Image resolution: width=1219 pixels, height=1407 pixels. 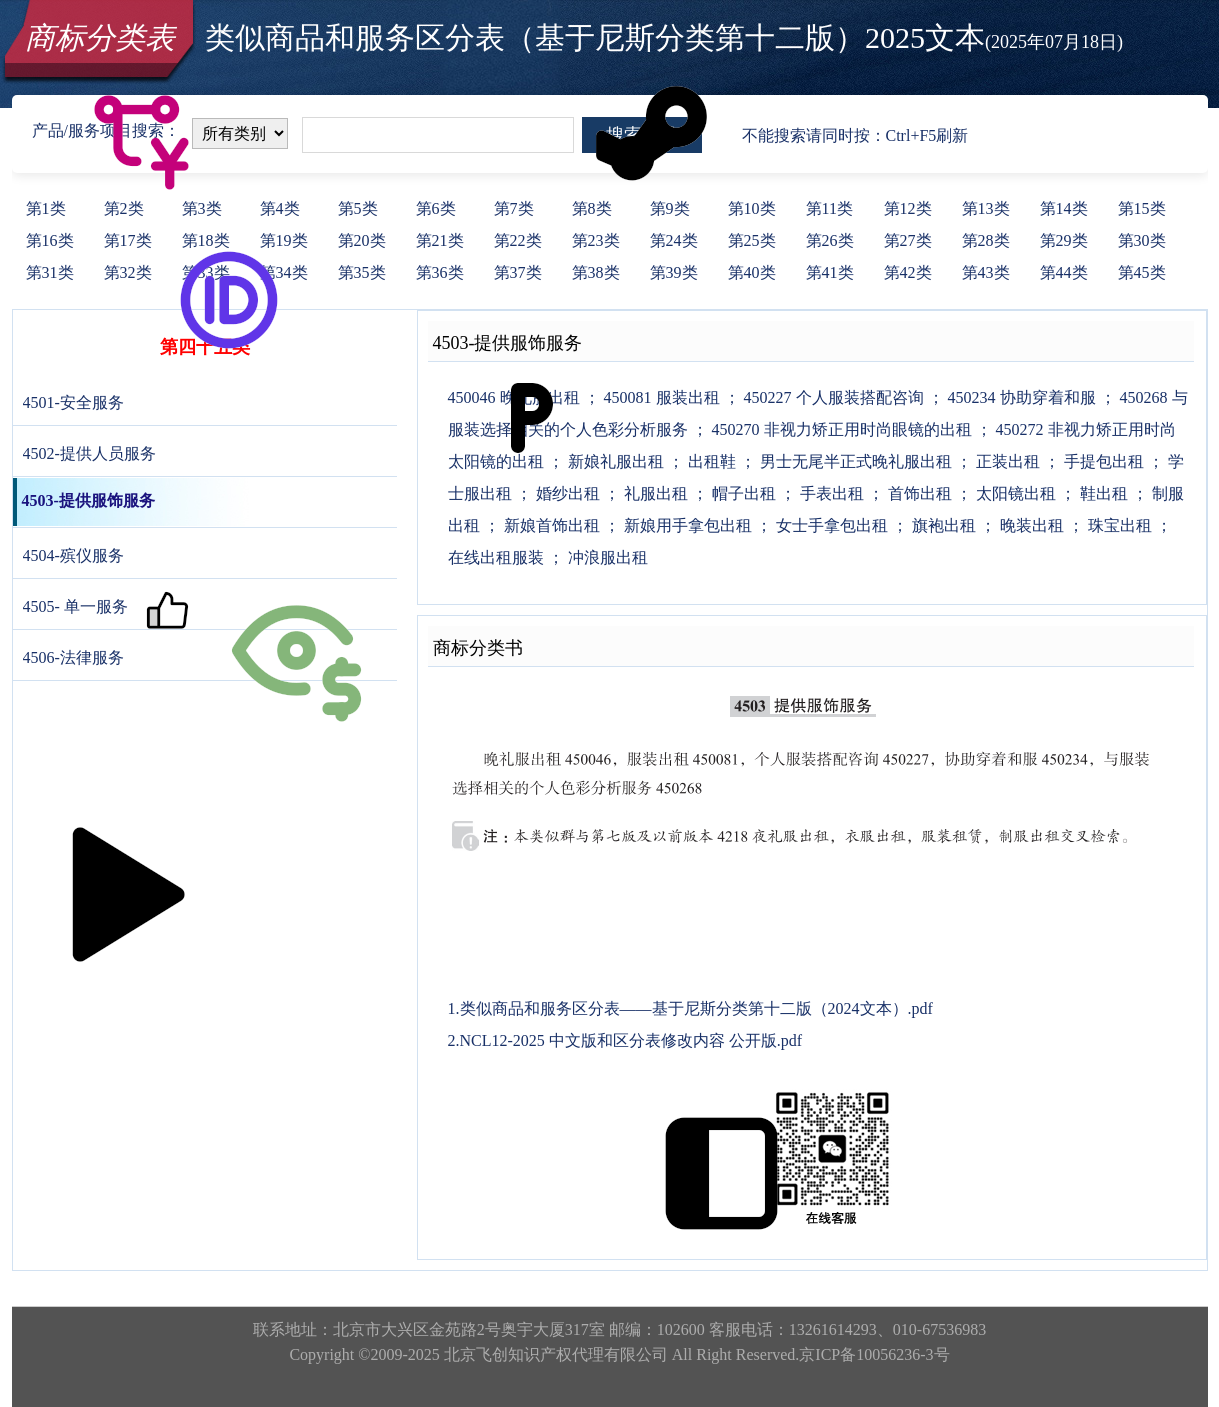 I want to click on open Steam gaming platform, so click(x=651, y=130).